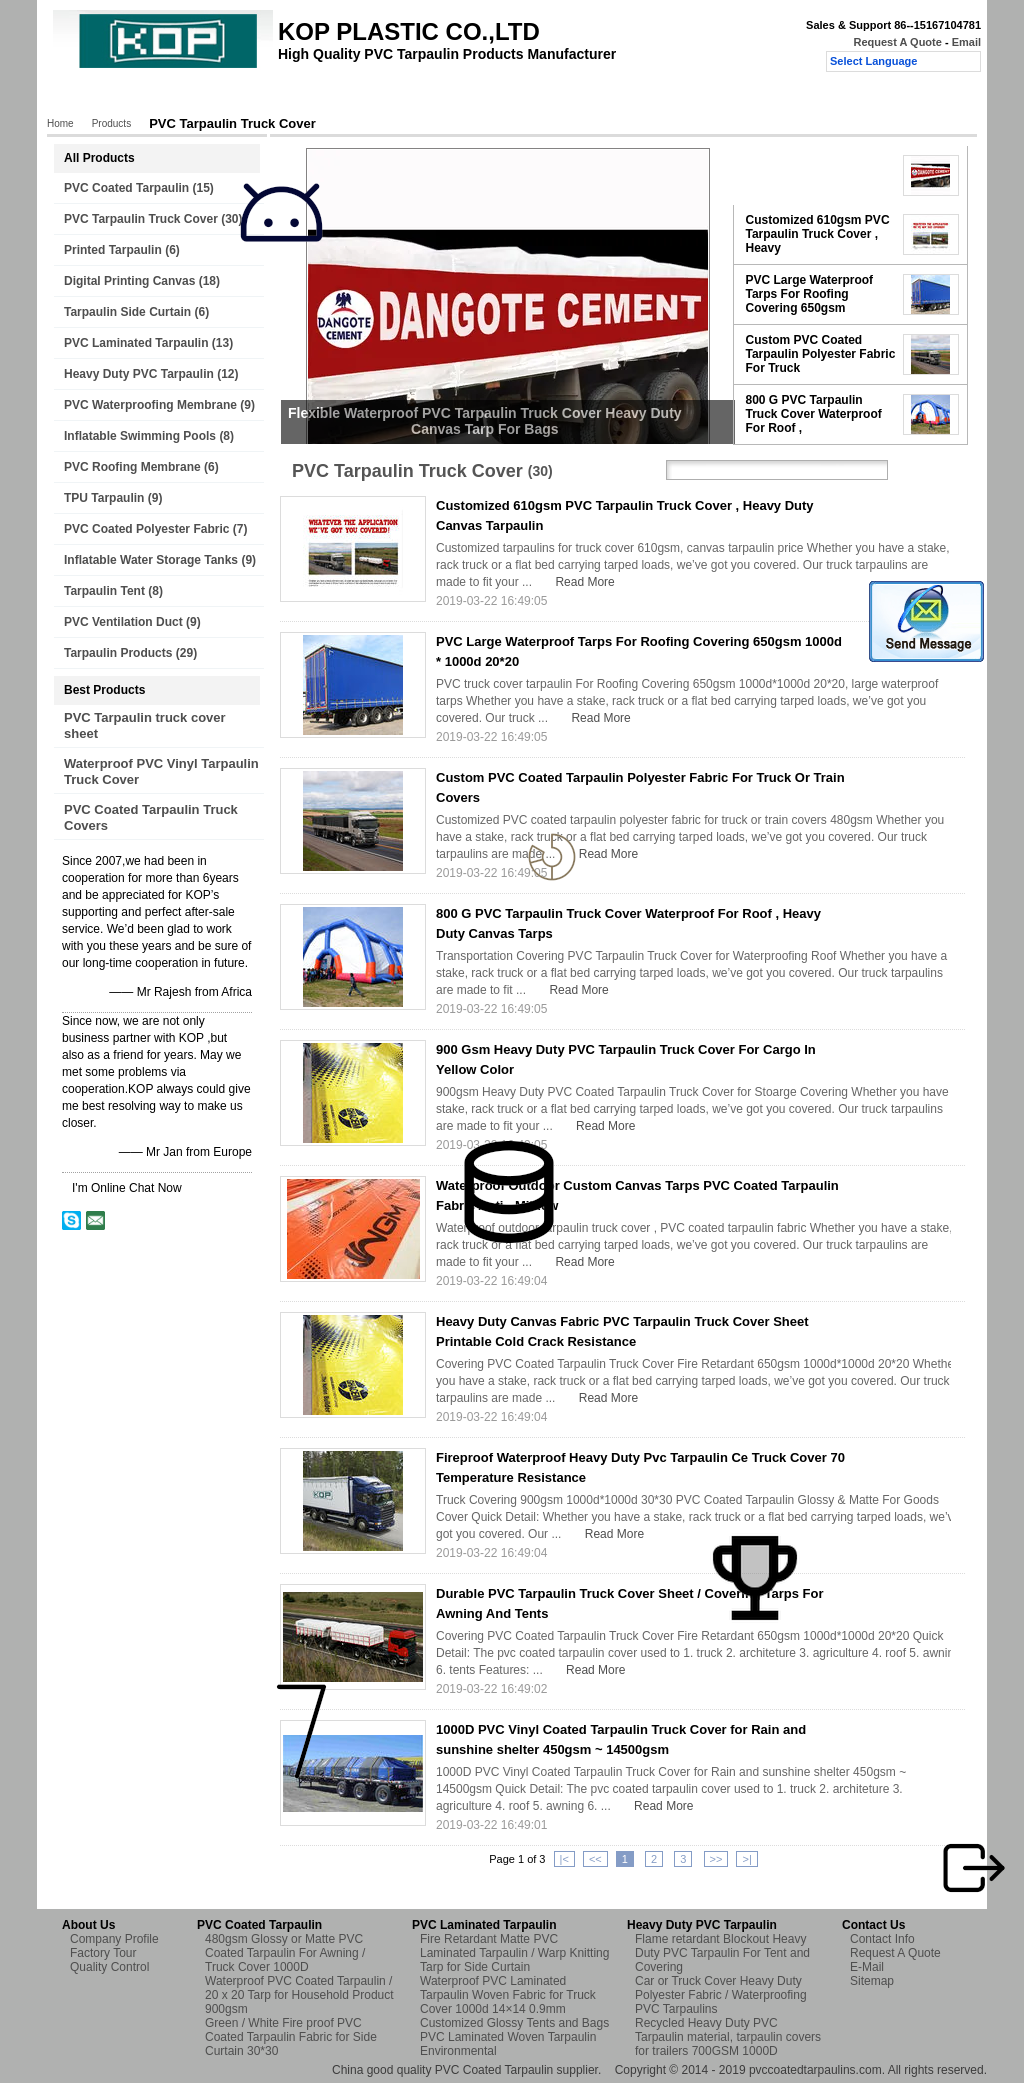 The width and height of the screenshot is (1024, 2083). Describe the element at coordinates (755, 1578) in the screenshot. I see `view achievements or awards` at that location.